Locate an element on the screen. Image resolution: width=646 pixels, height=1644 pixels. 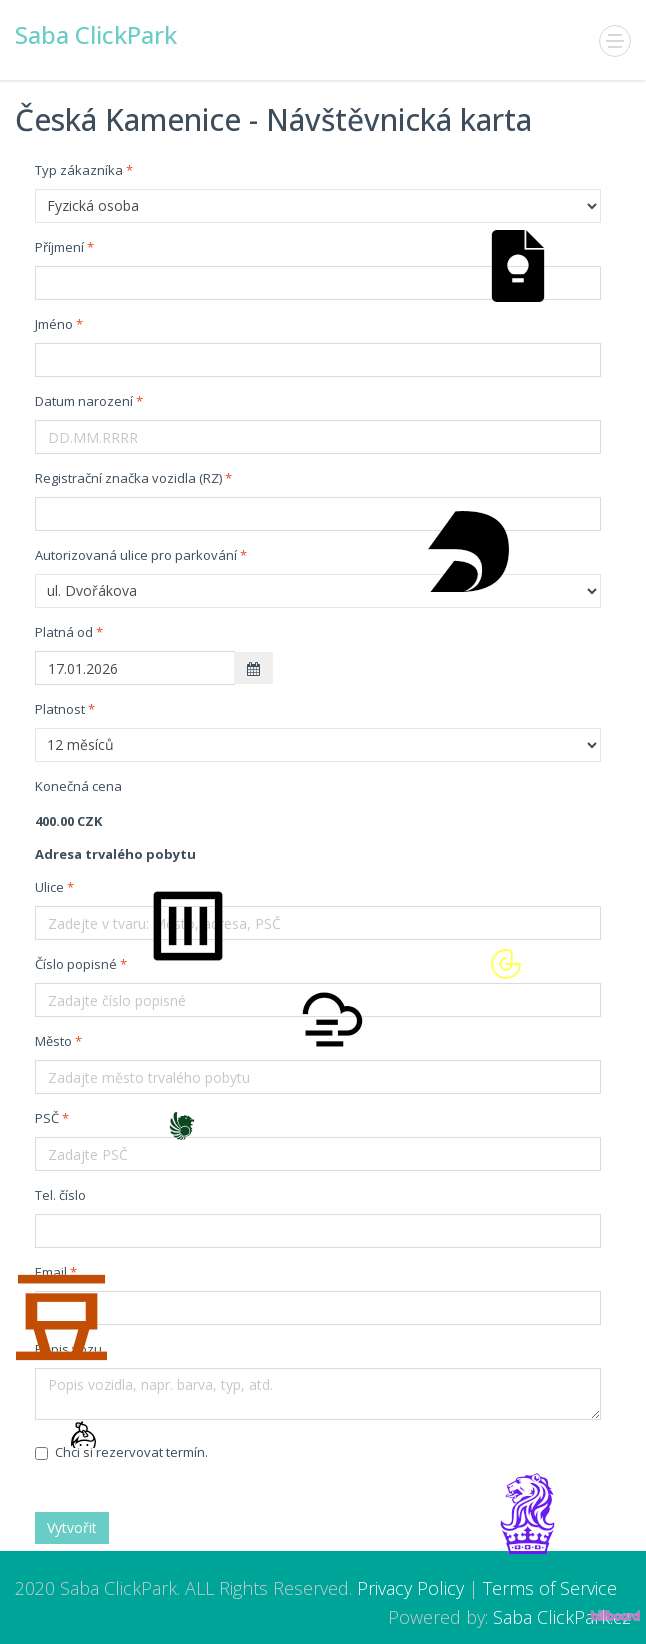
switch to vertical column layout is located at coordinates (188, 926).